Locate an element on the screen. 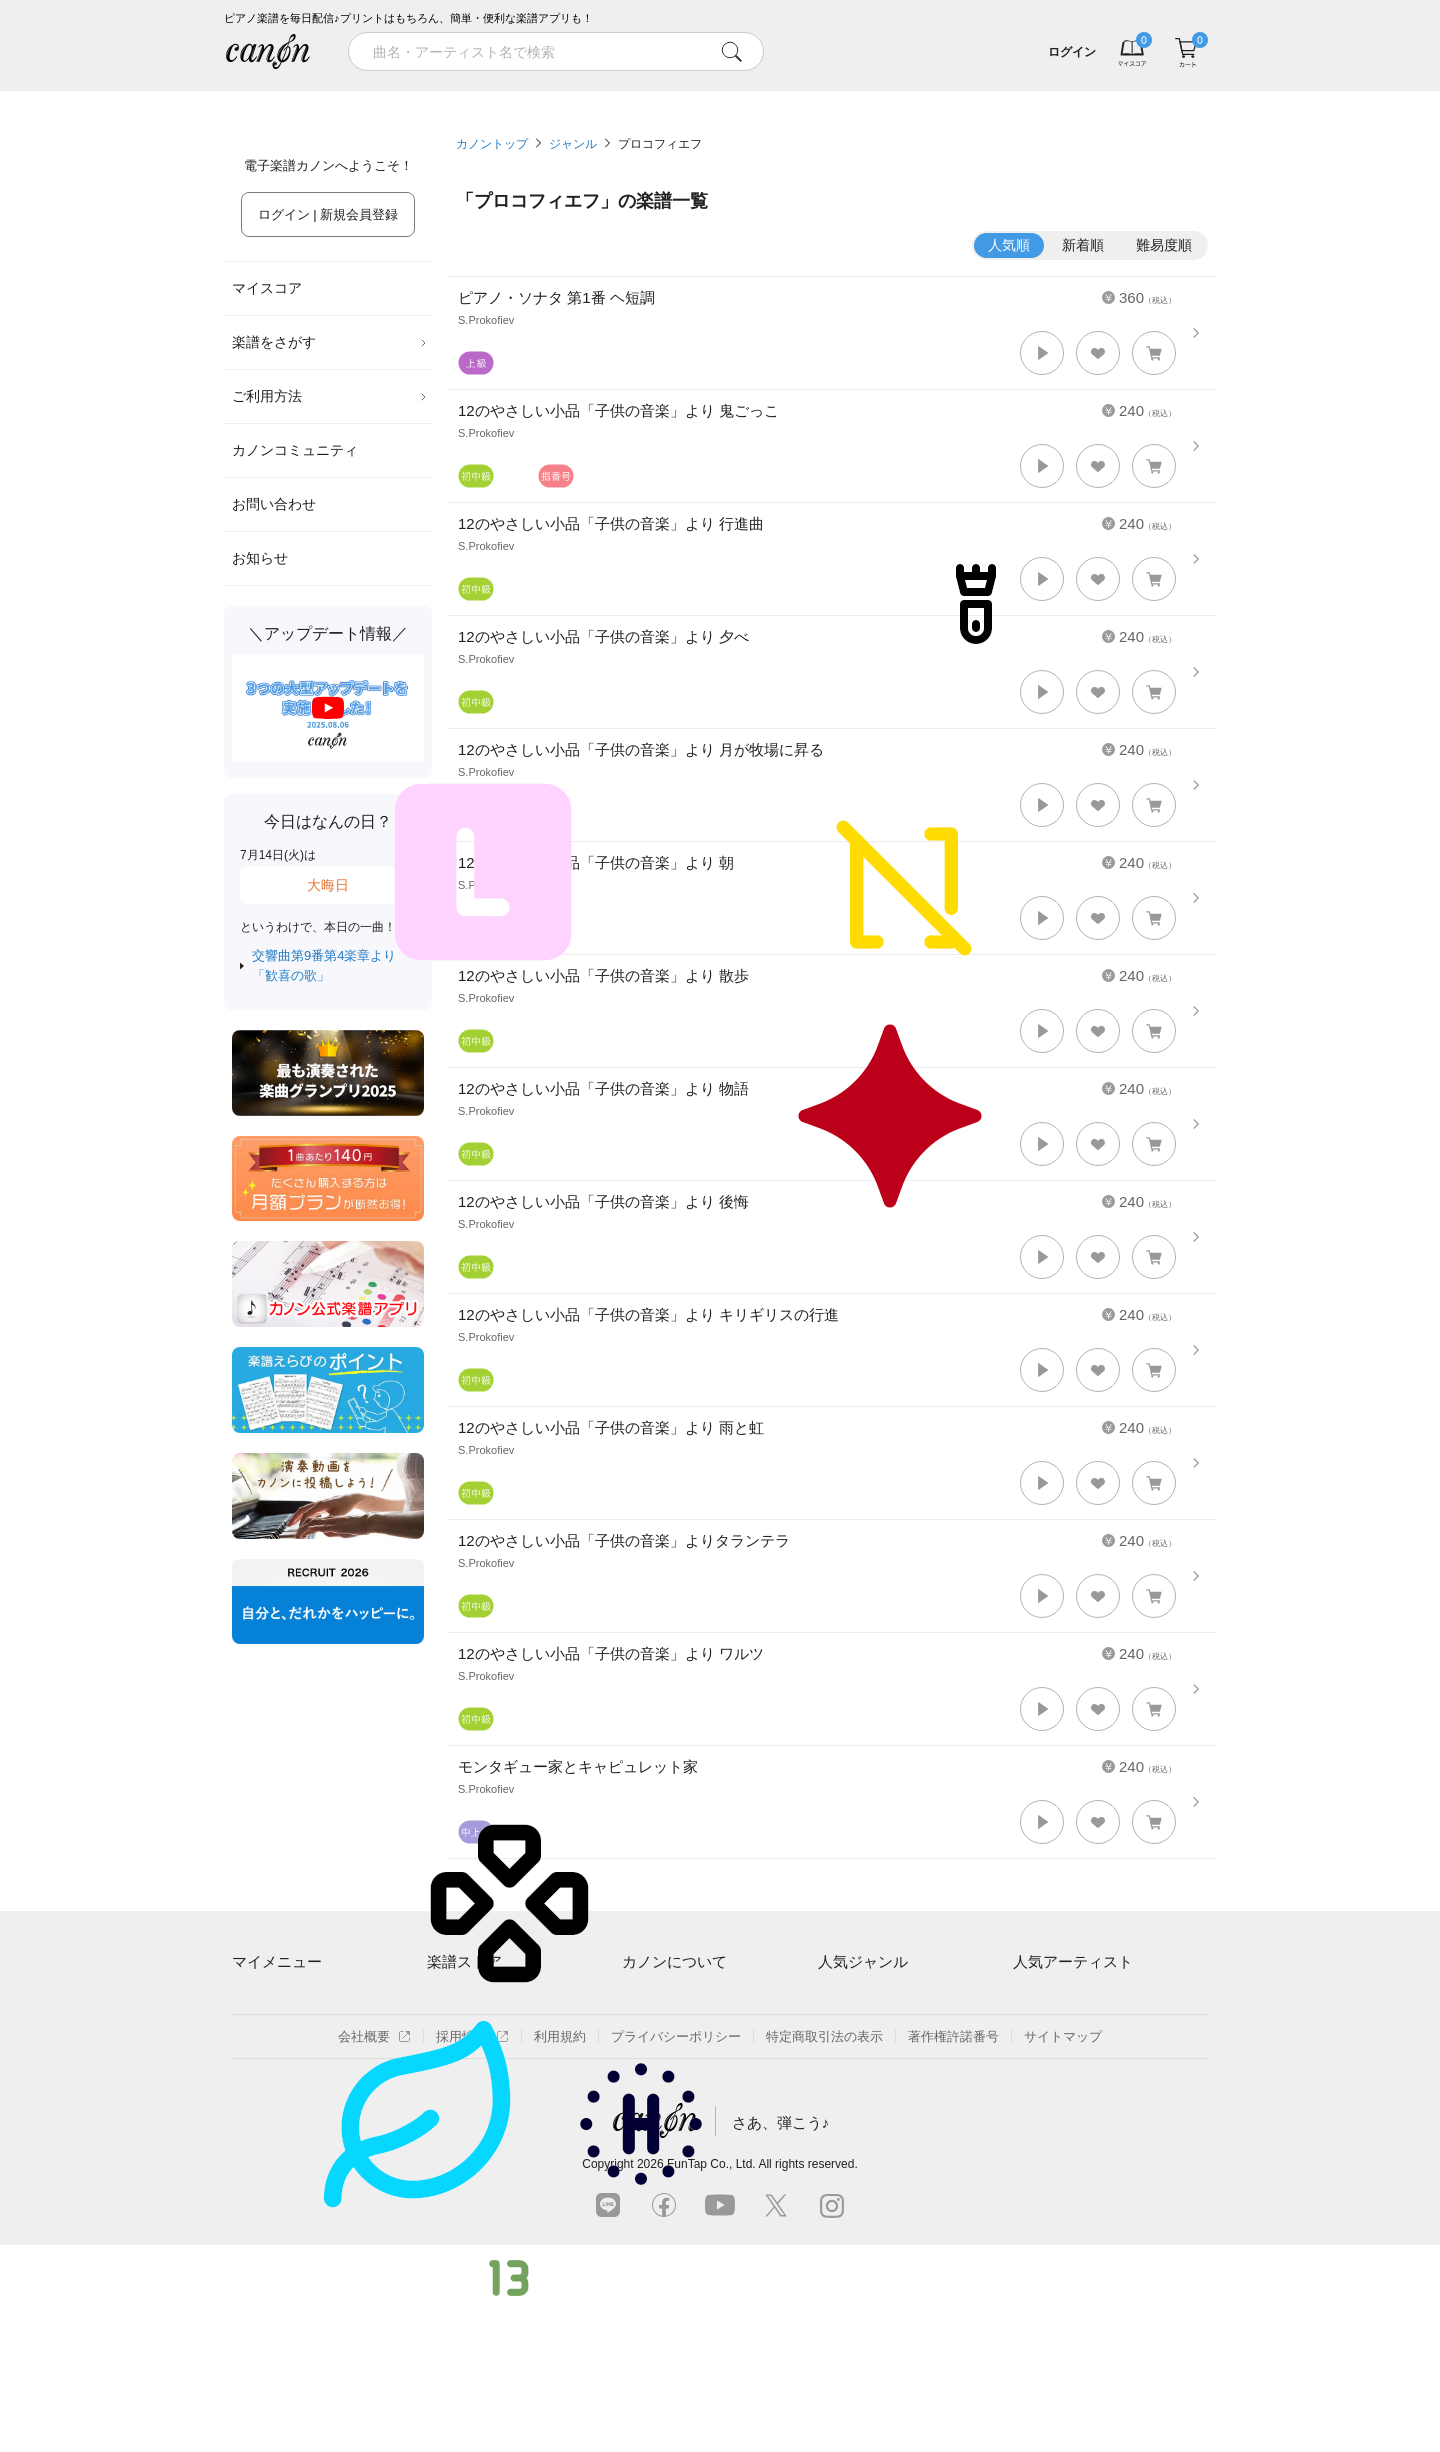  indicates a pending or in-progress hospital/health service is located at coordinates (641, 2124).